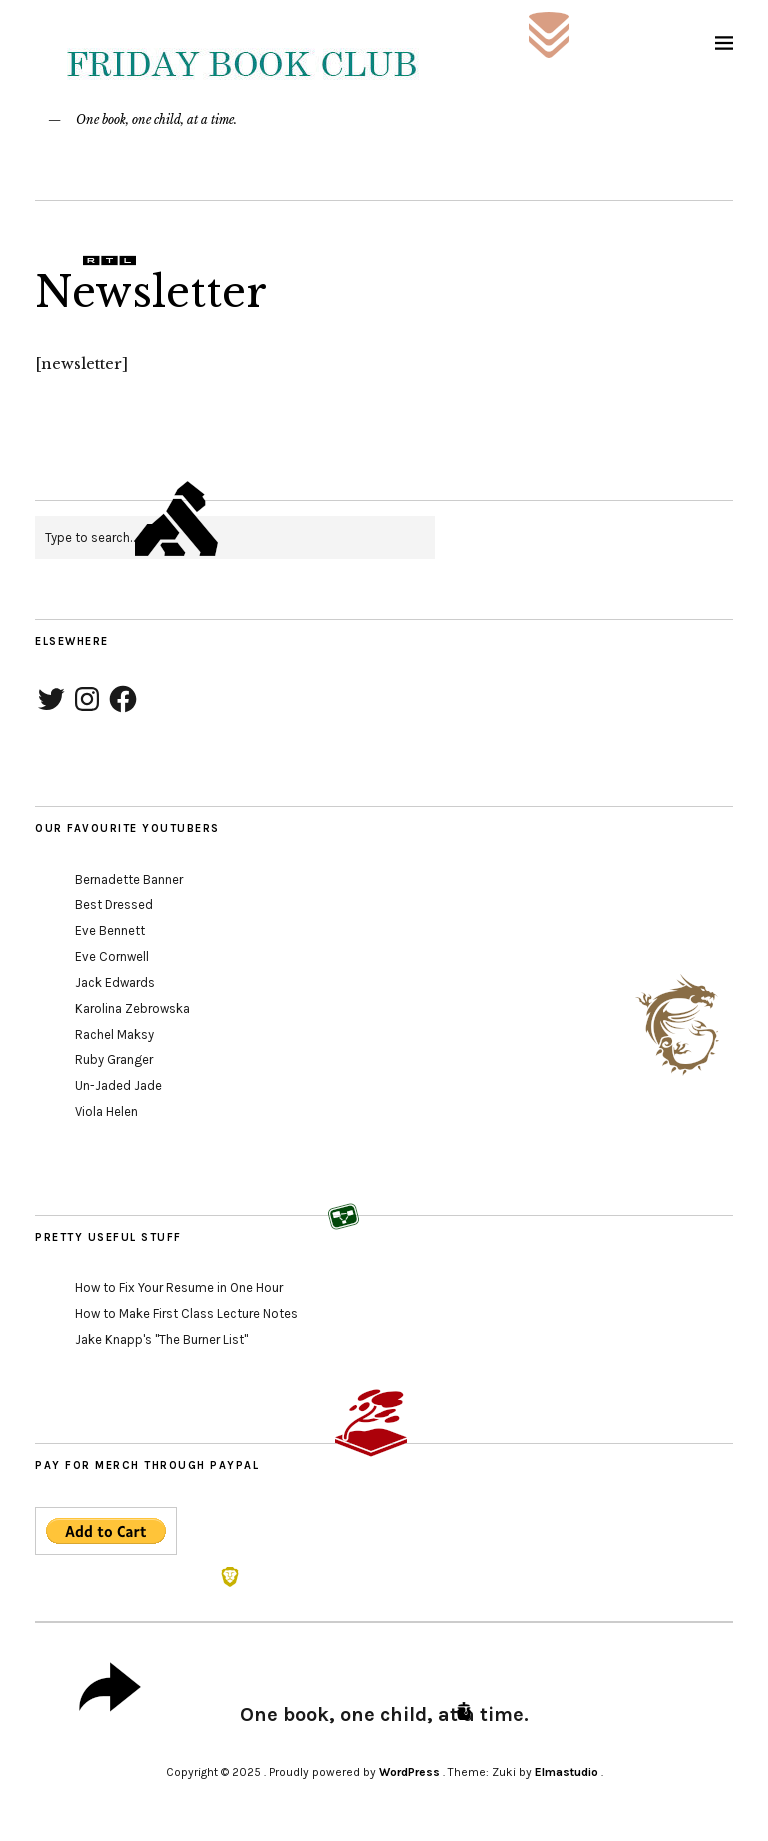  Describe the element at coordinates (343, 1216) in the screenshot. I see `freedesktop.org project logo` at that location.